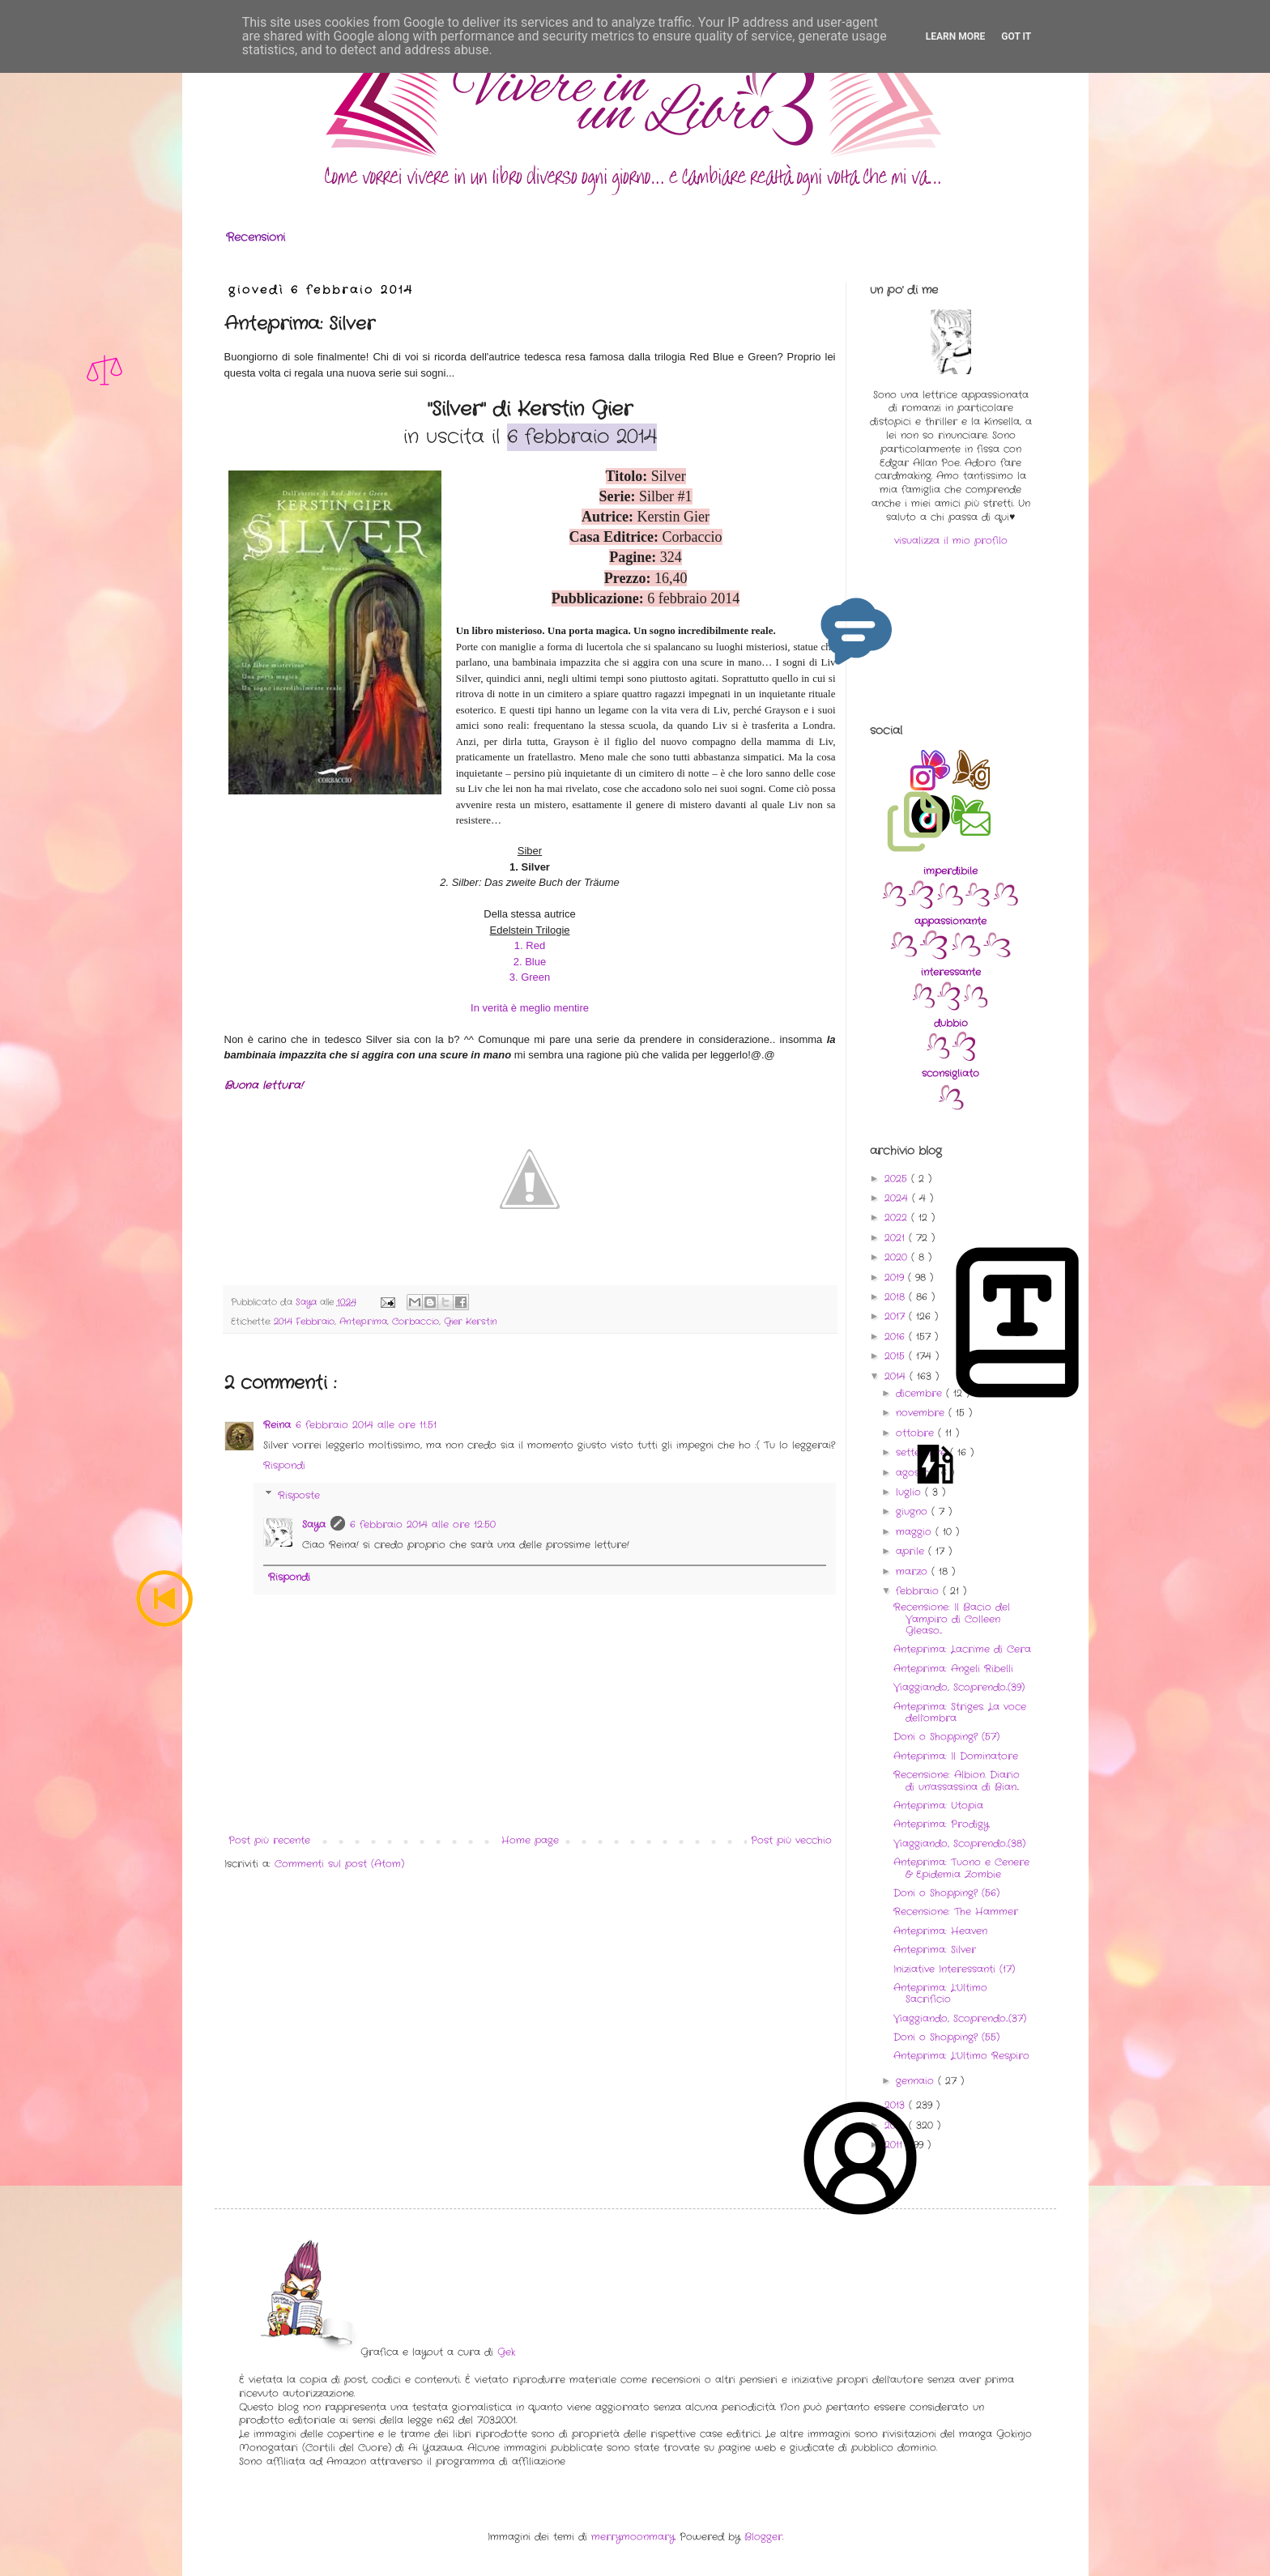  Describe the element at coordinates (914, 821) in the screenshot. I see `view multiple files or documents` at that location.